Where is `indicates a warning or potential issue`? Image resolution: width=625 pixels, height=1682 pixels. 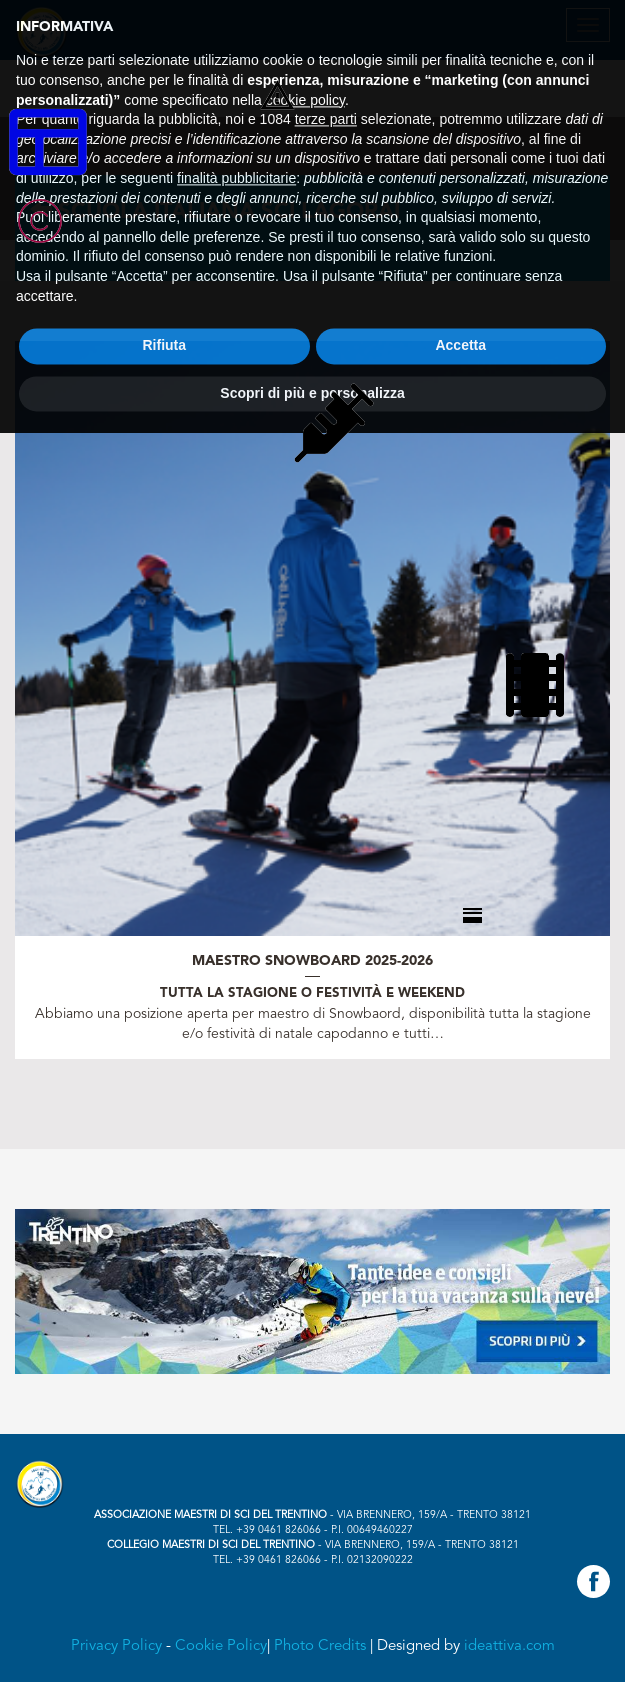
indicates a warning or potential issue is located at coordinates (277, 95).